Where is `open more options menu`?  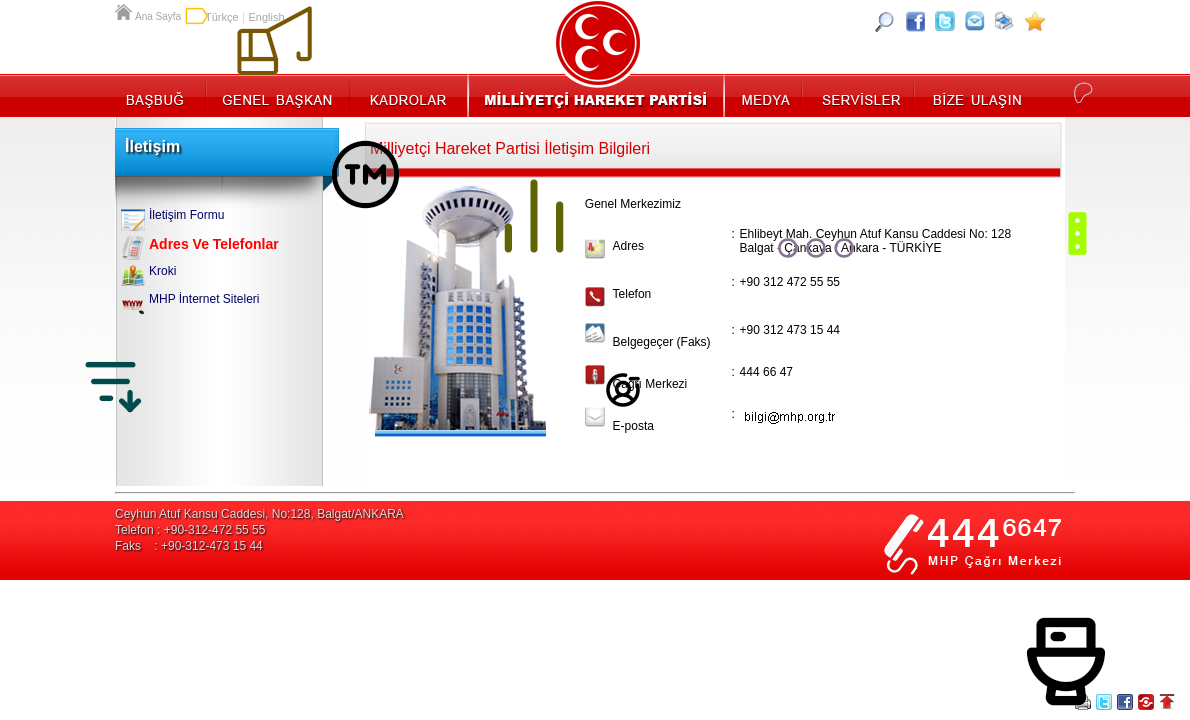 open more options menu is located at coordinates (1077, 233).